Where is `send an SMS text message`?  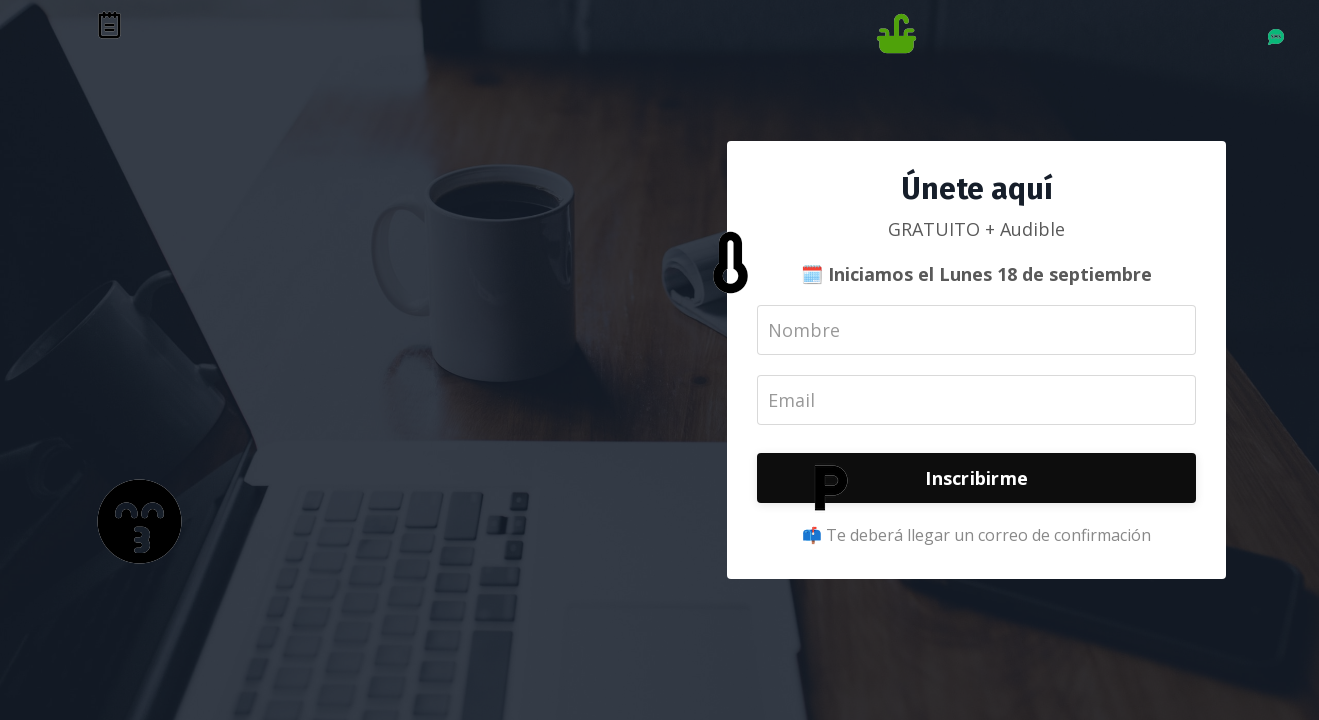
send an SMS text message is located at coordinates (1276, 37).